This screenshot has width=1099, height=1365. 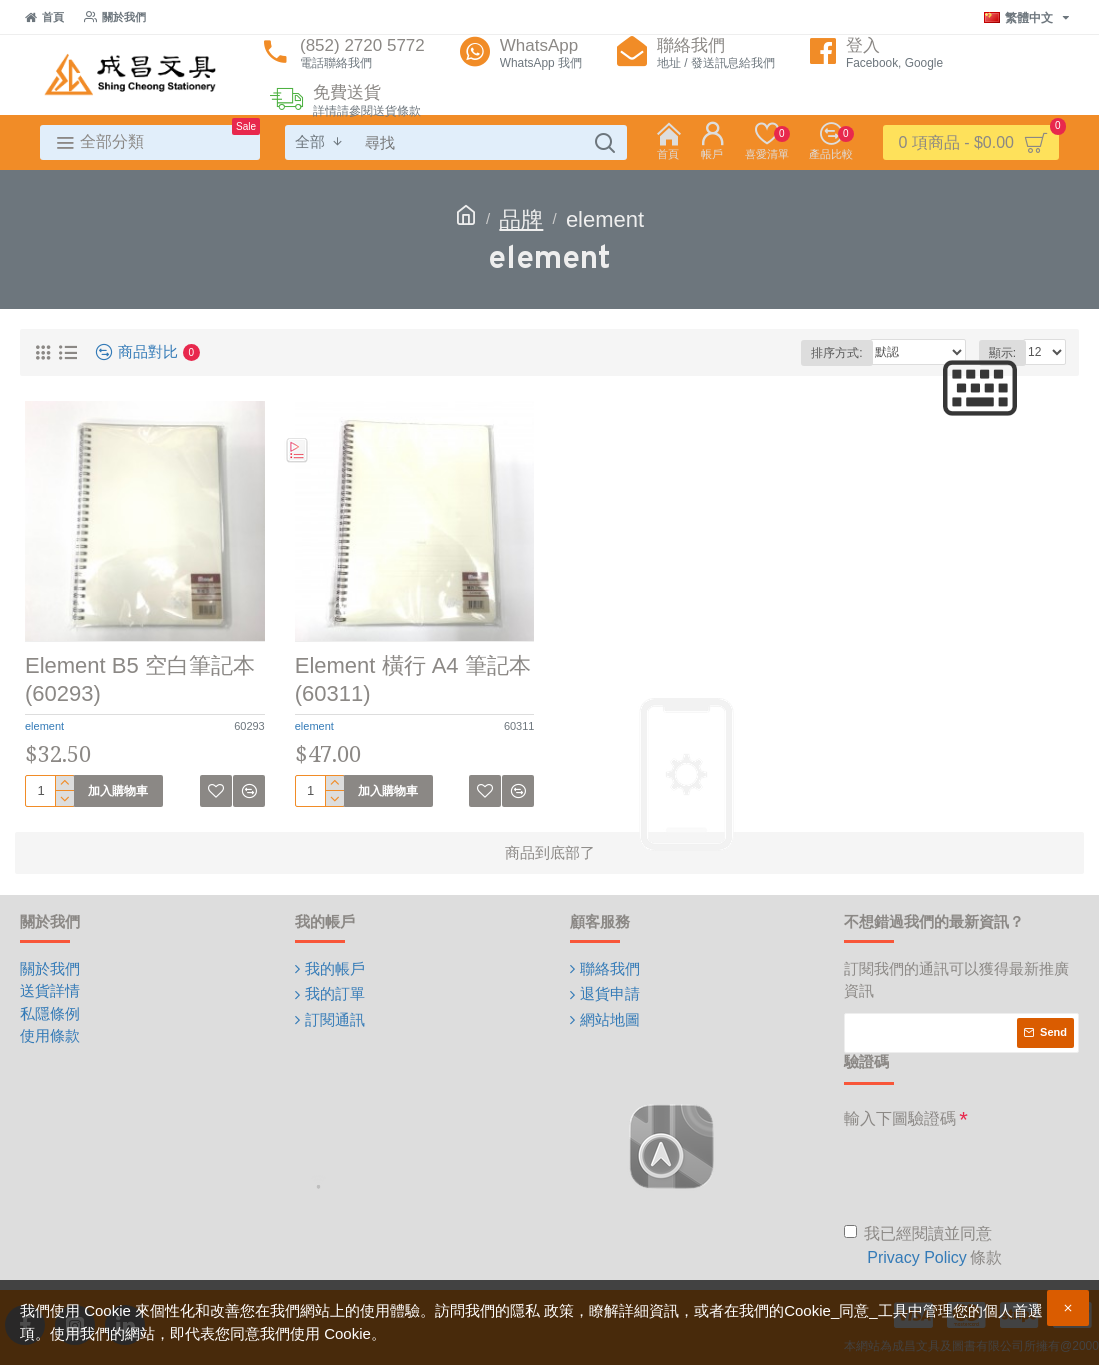 I want to click on indicates kde connect is running in the system tray, so click(x=686, y=774).